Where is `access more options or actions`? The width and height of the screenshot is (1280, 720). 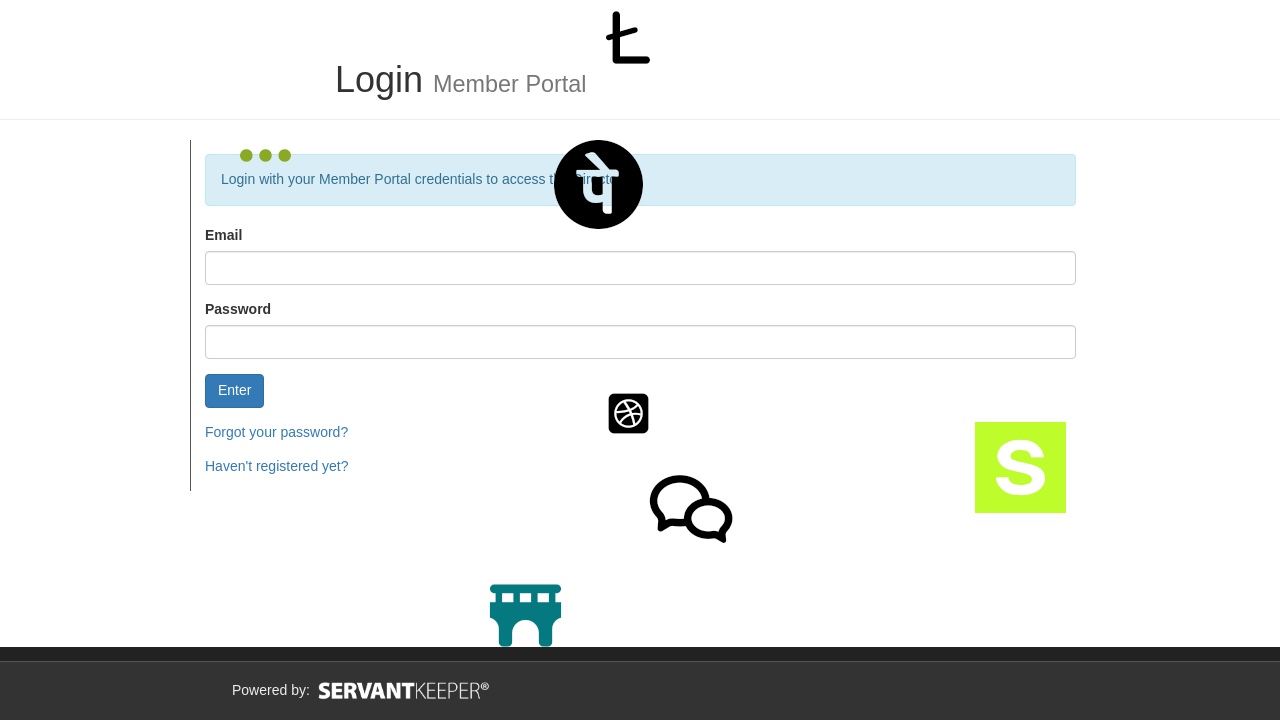 access more options or actions is located at coordinates (265, 155).